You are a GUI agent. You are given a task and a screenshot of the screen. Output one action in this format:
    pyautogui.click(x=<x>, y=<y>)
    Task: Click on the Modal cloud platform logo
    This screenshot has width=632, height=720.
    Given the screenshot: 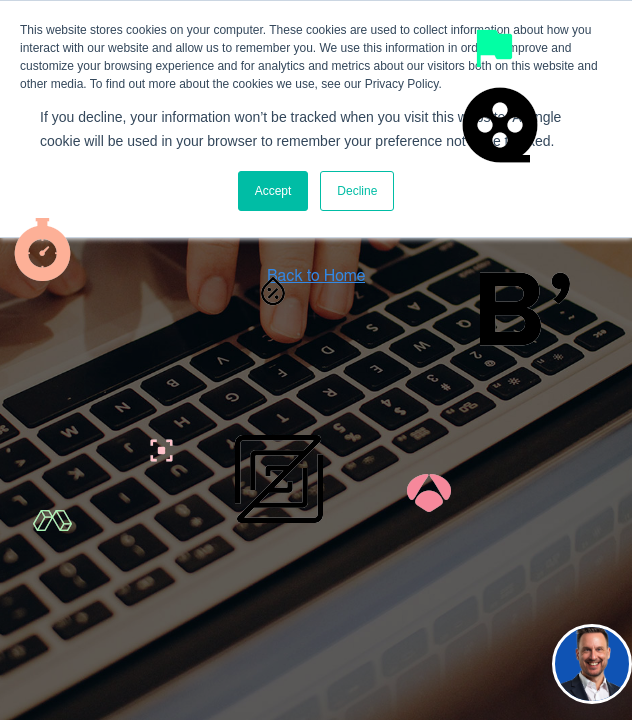 What is the action you would take?
    pyautogui.click(x=52, y=520)
    